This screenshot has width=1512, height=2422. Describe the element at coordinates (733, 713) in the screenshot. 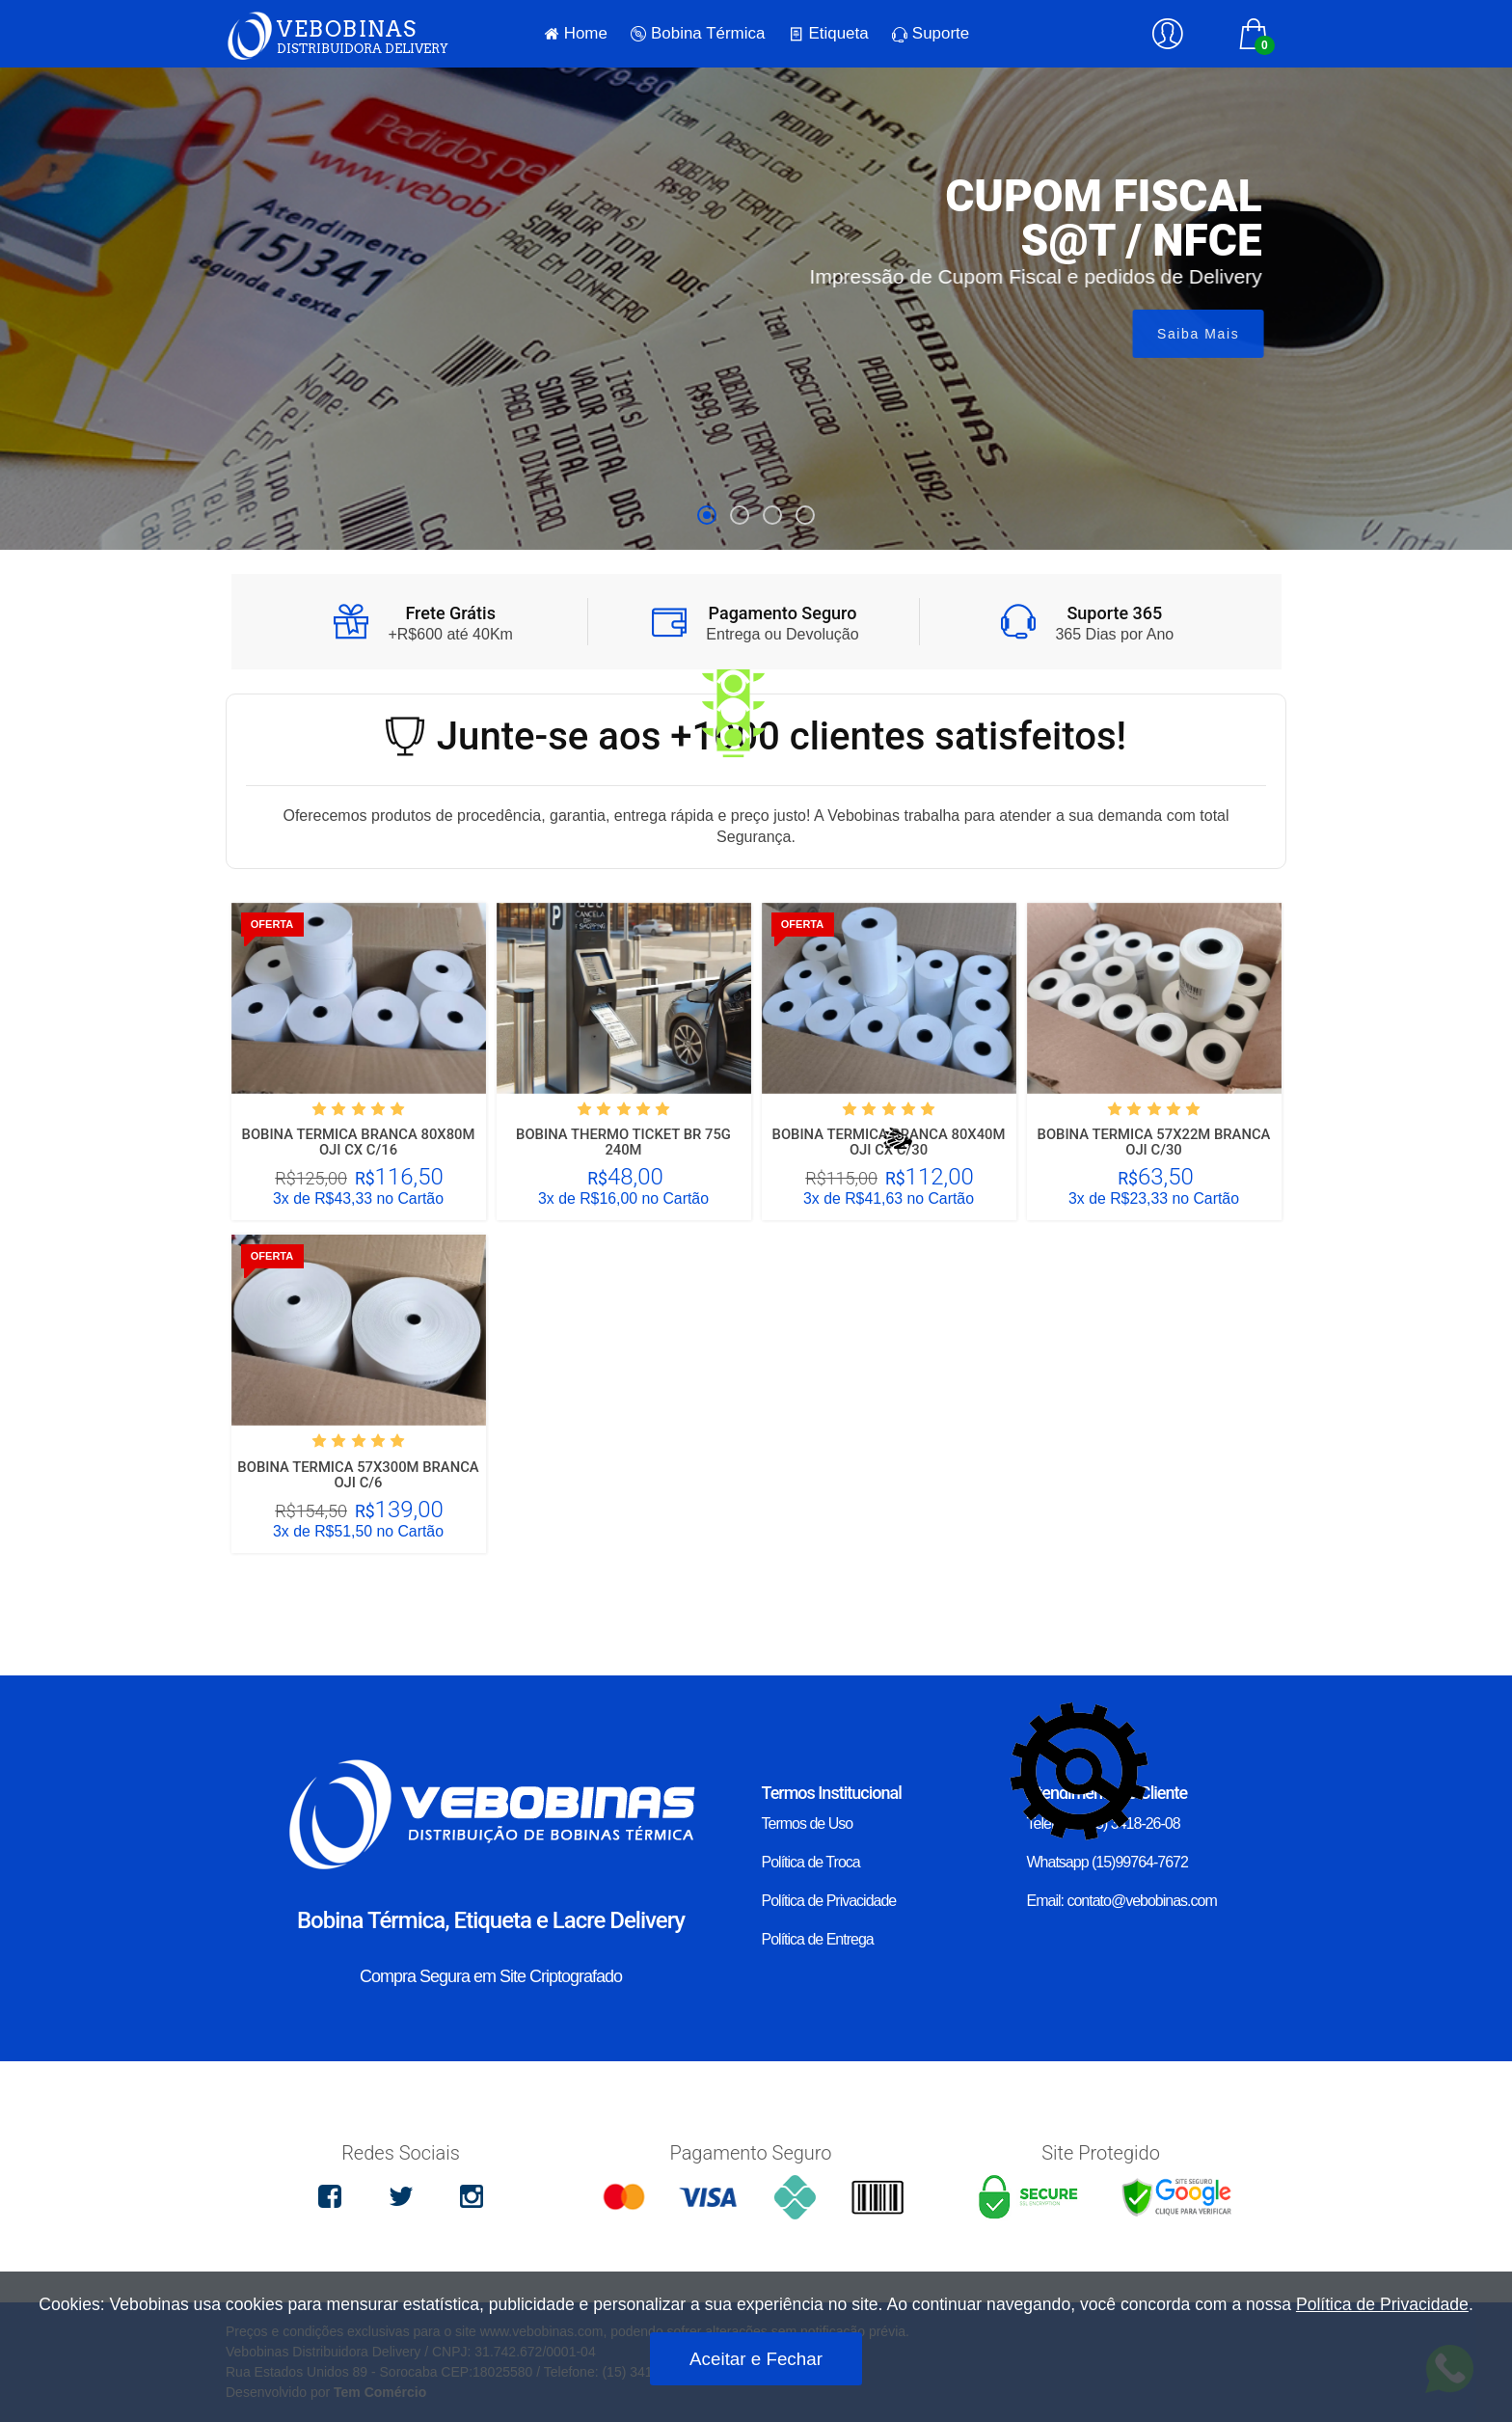

I see `indicates ready status or go signal` at that location.